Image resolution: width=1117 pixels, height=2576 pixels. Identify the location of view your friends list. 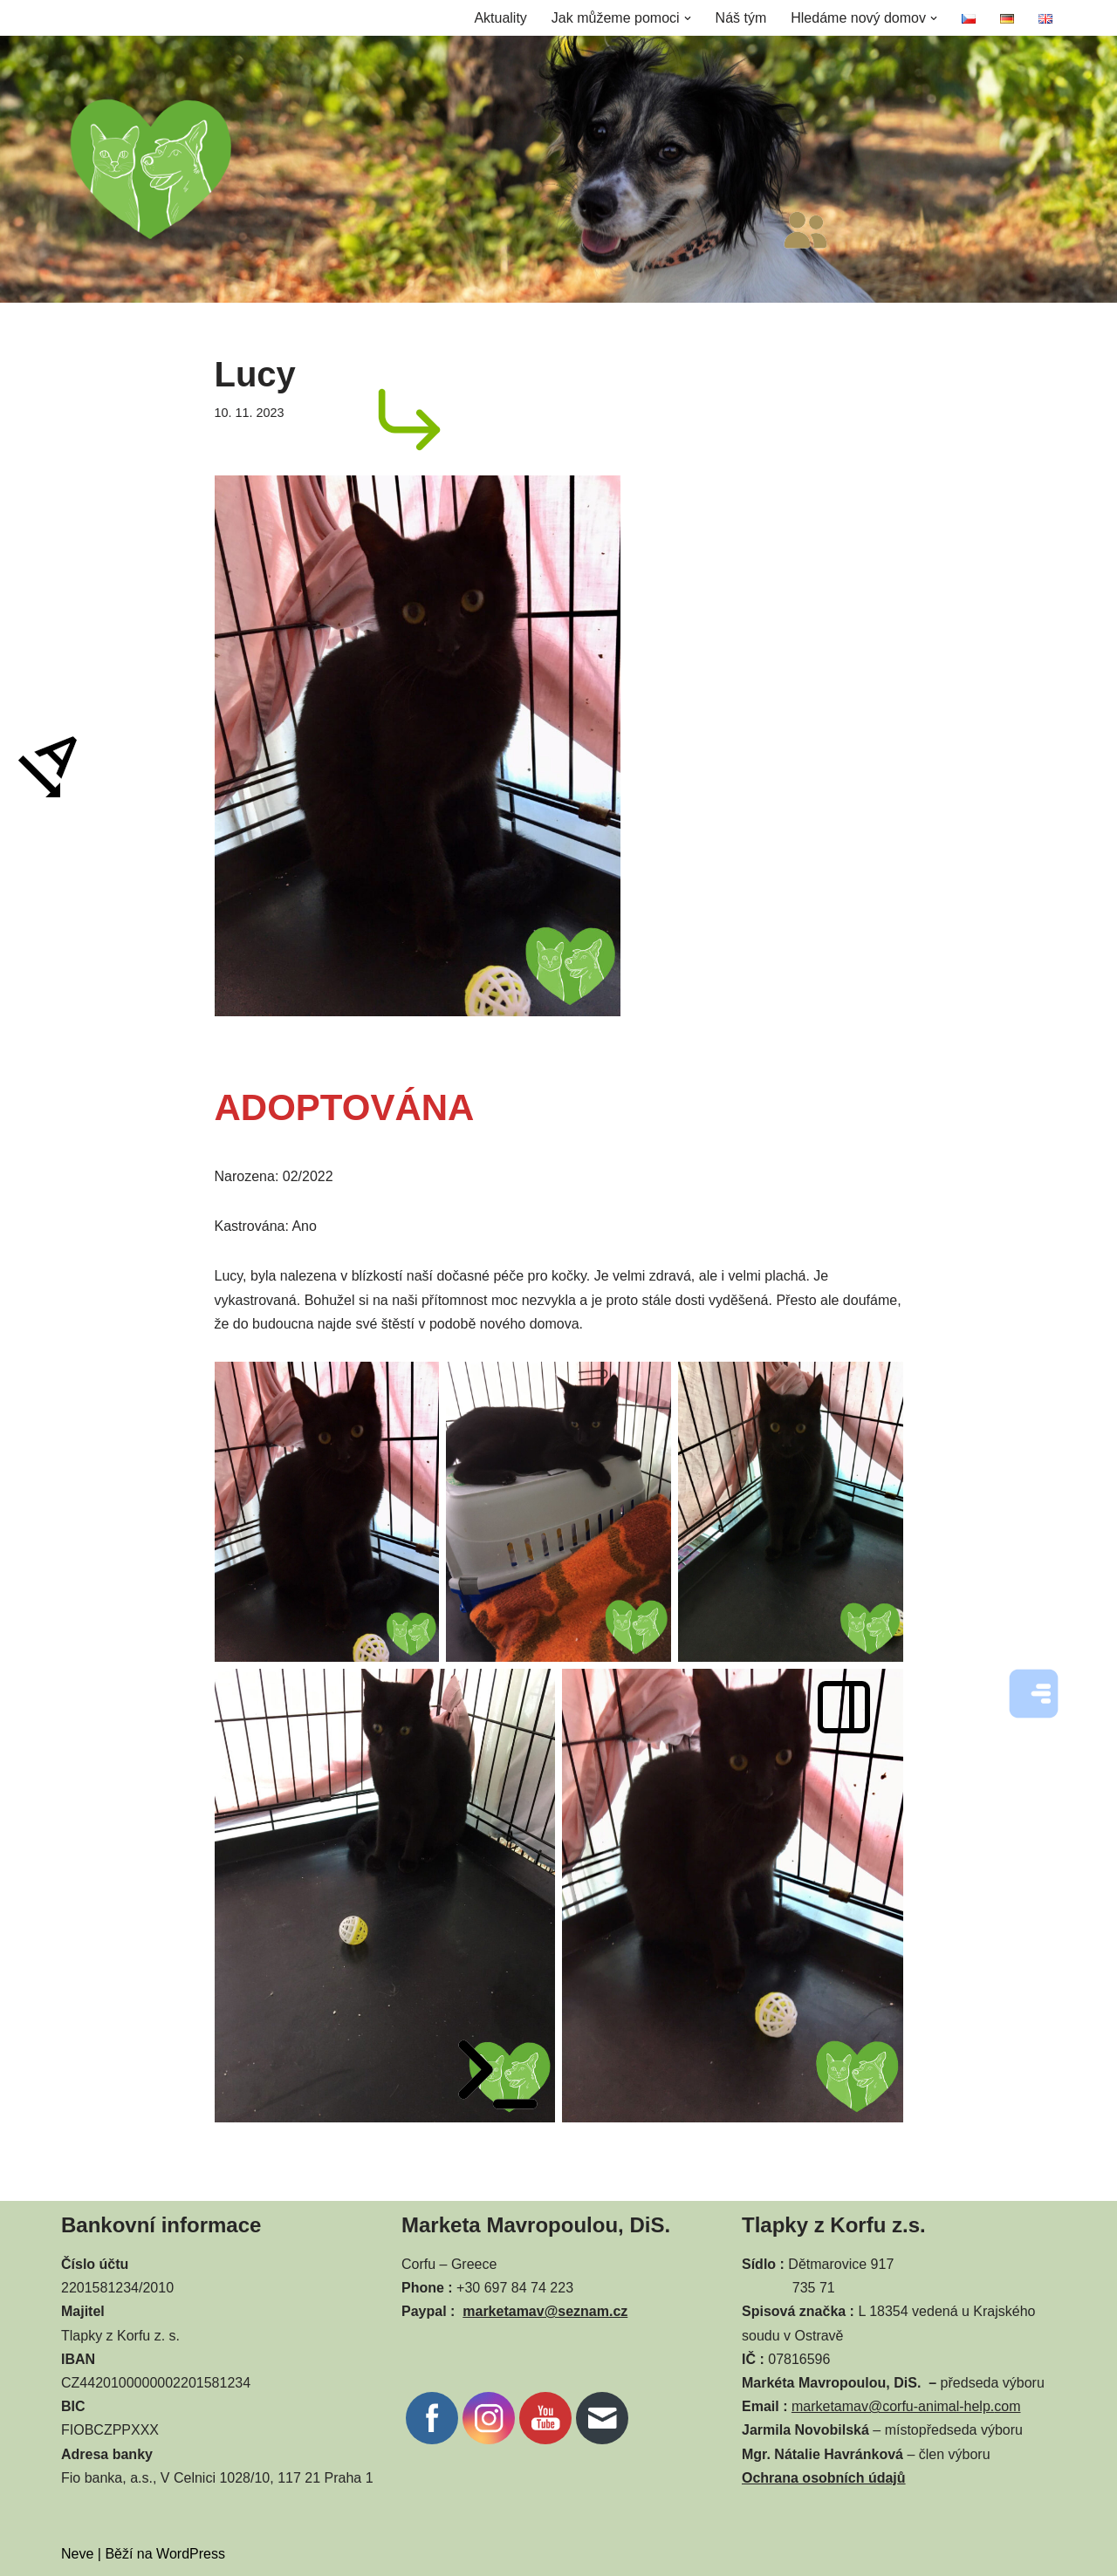
(805, 229).